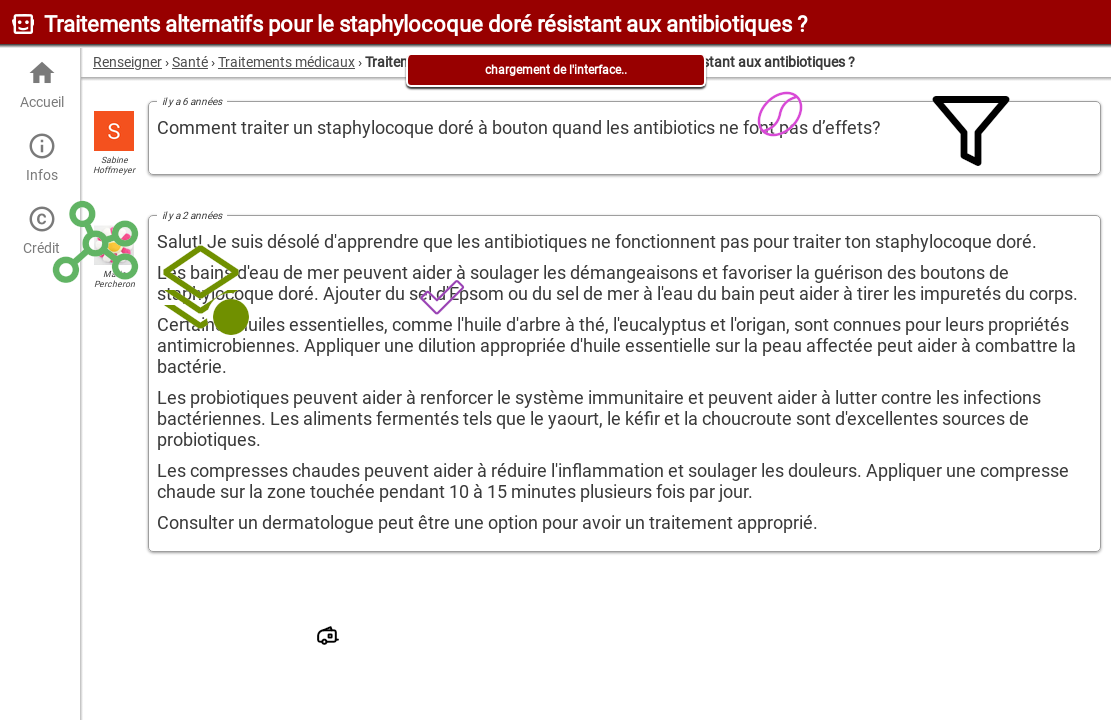  Describe the element at coordinates (441, 296) in the screenshot. I see `confirm or submit an action` at that location.